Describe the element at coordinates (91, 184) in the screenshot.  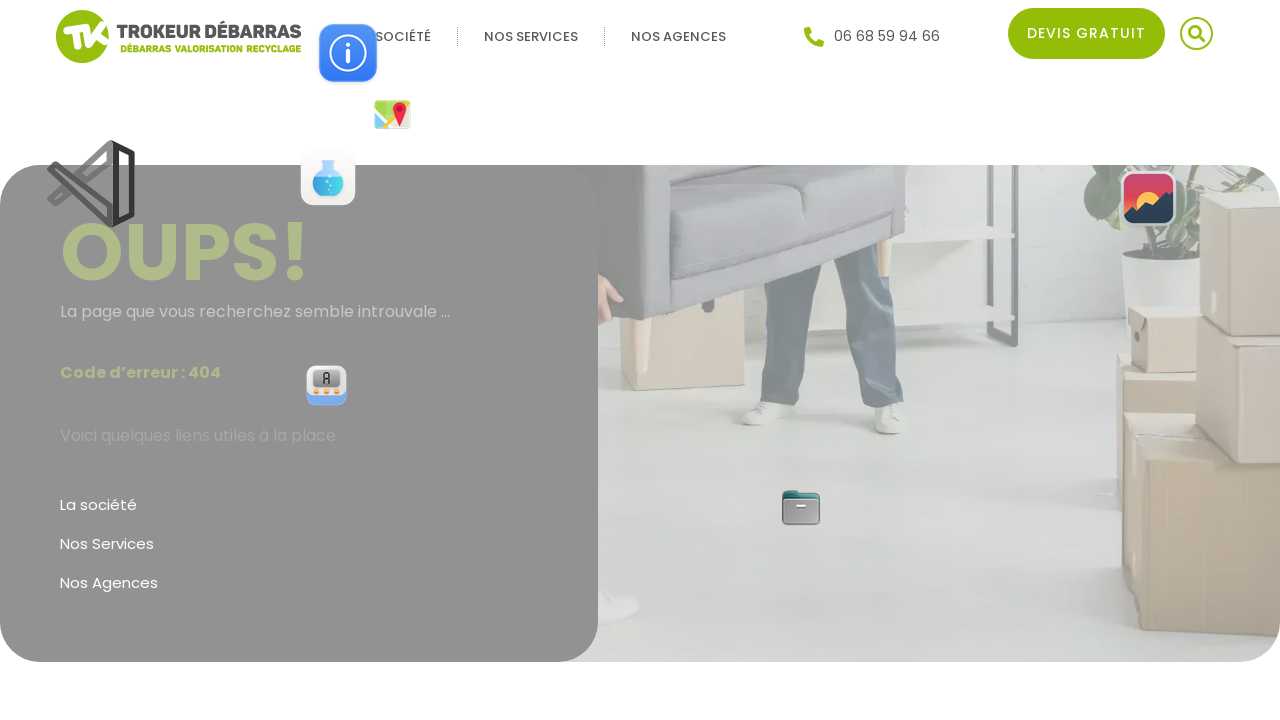
I see `open visual studio code` at that location.